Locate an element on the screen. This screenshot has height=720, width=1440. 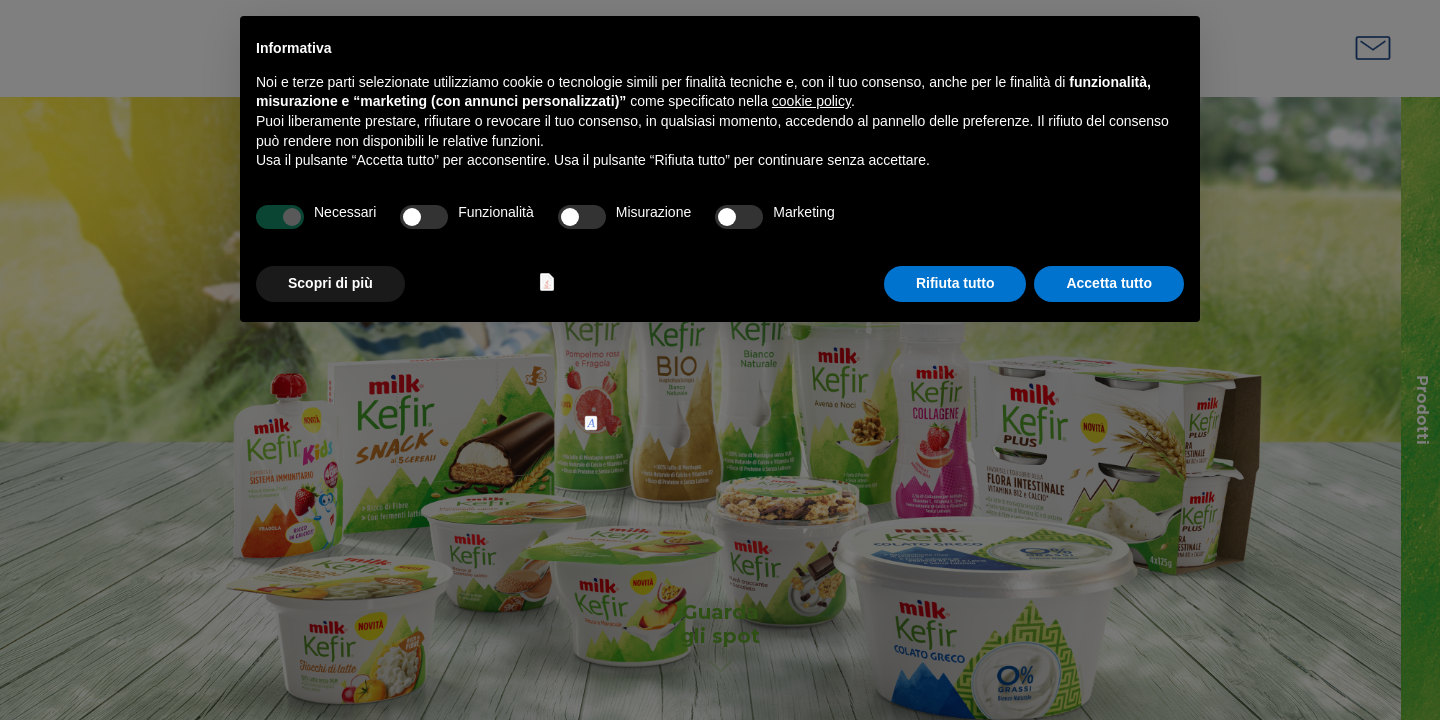
open a font file is located at coordinates (591, 423).